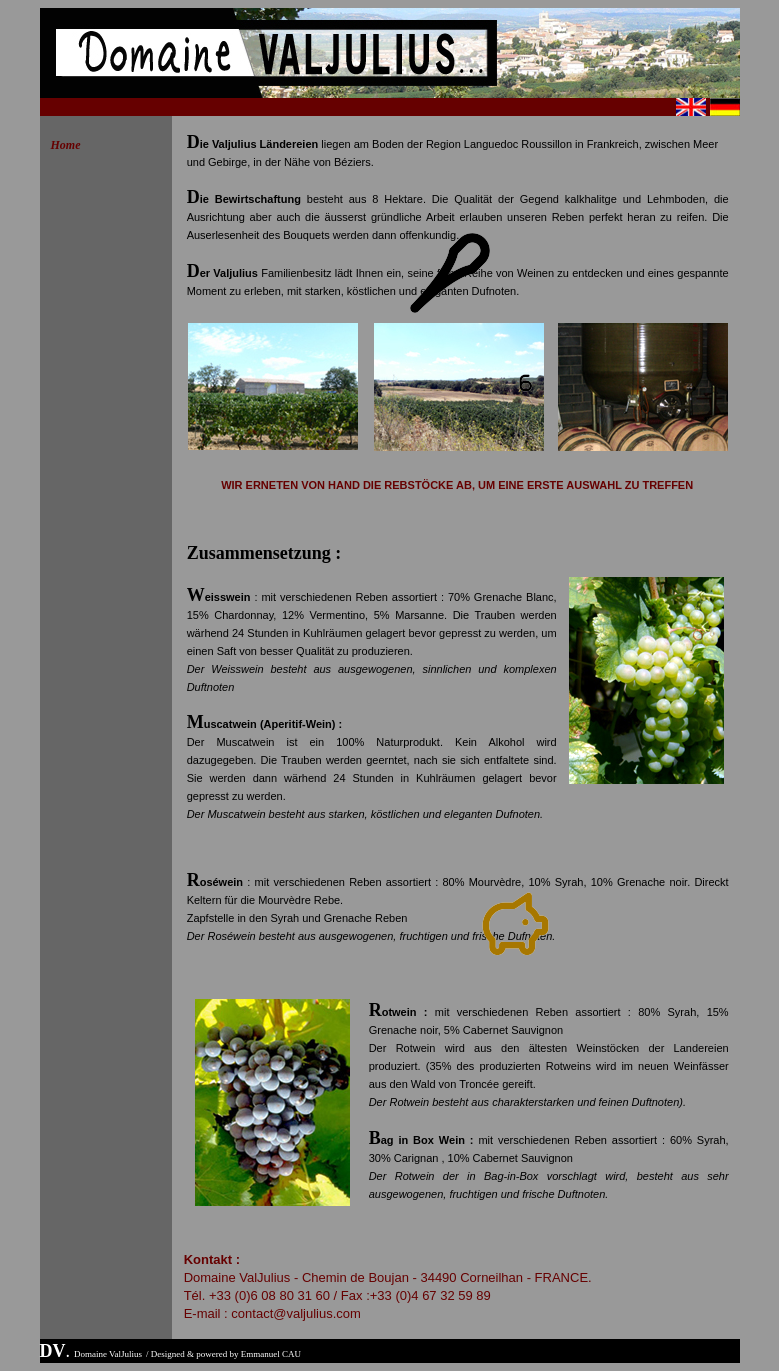  I want to click on indicates the number six in a list or count, so click(526, 383).